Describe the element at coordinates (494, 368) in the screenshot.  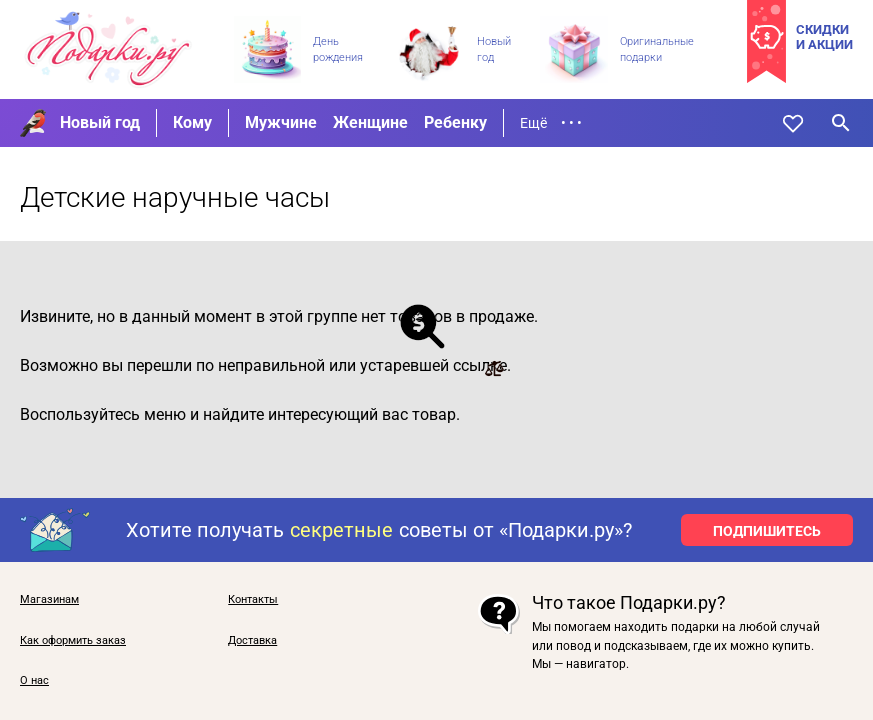
I see `indicates an unbalanced comparison or unequal weight` at that location.